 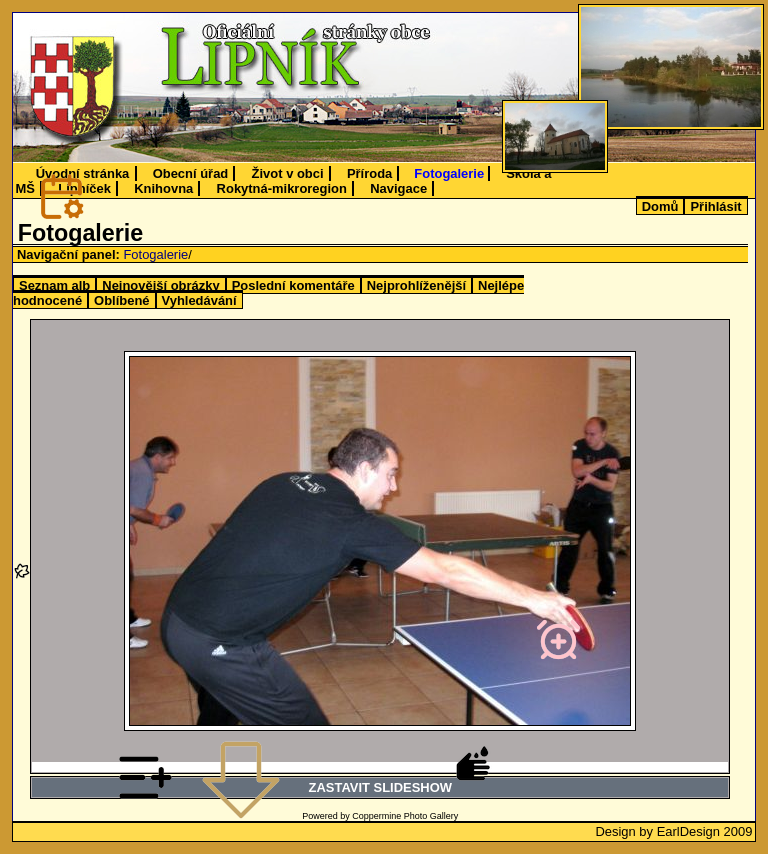 I want to click on wash your hands reminder, so click(x=474, y=763).